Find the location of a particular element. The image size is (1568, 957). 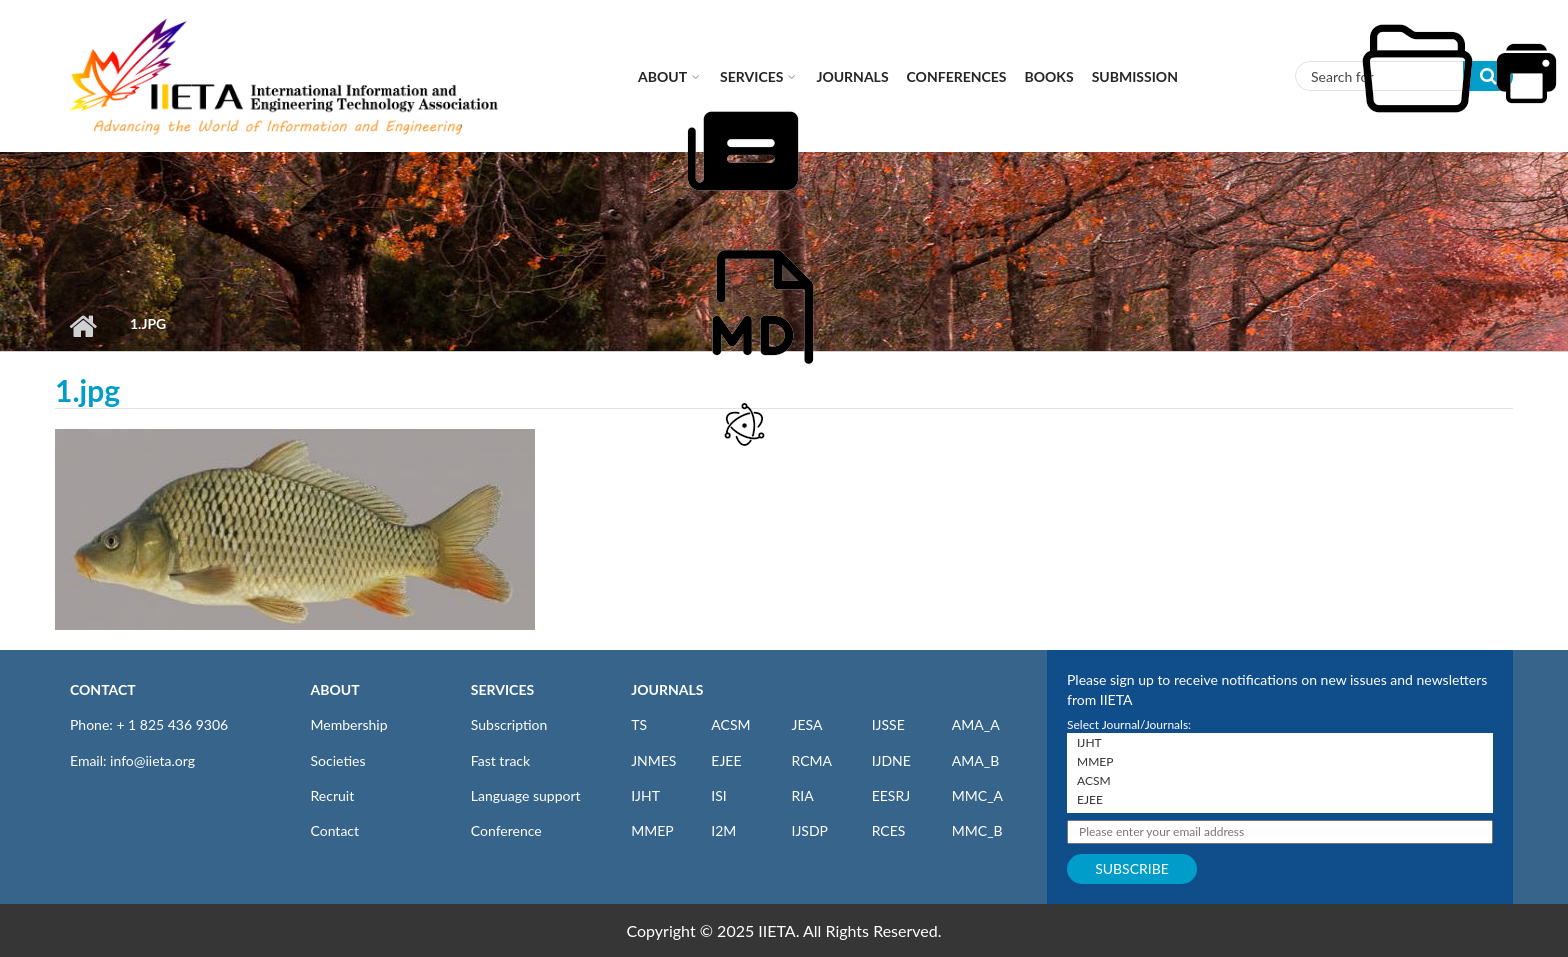

electron framework logo is located at coordinates (744, 424).